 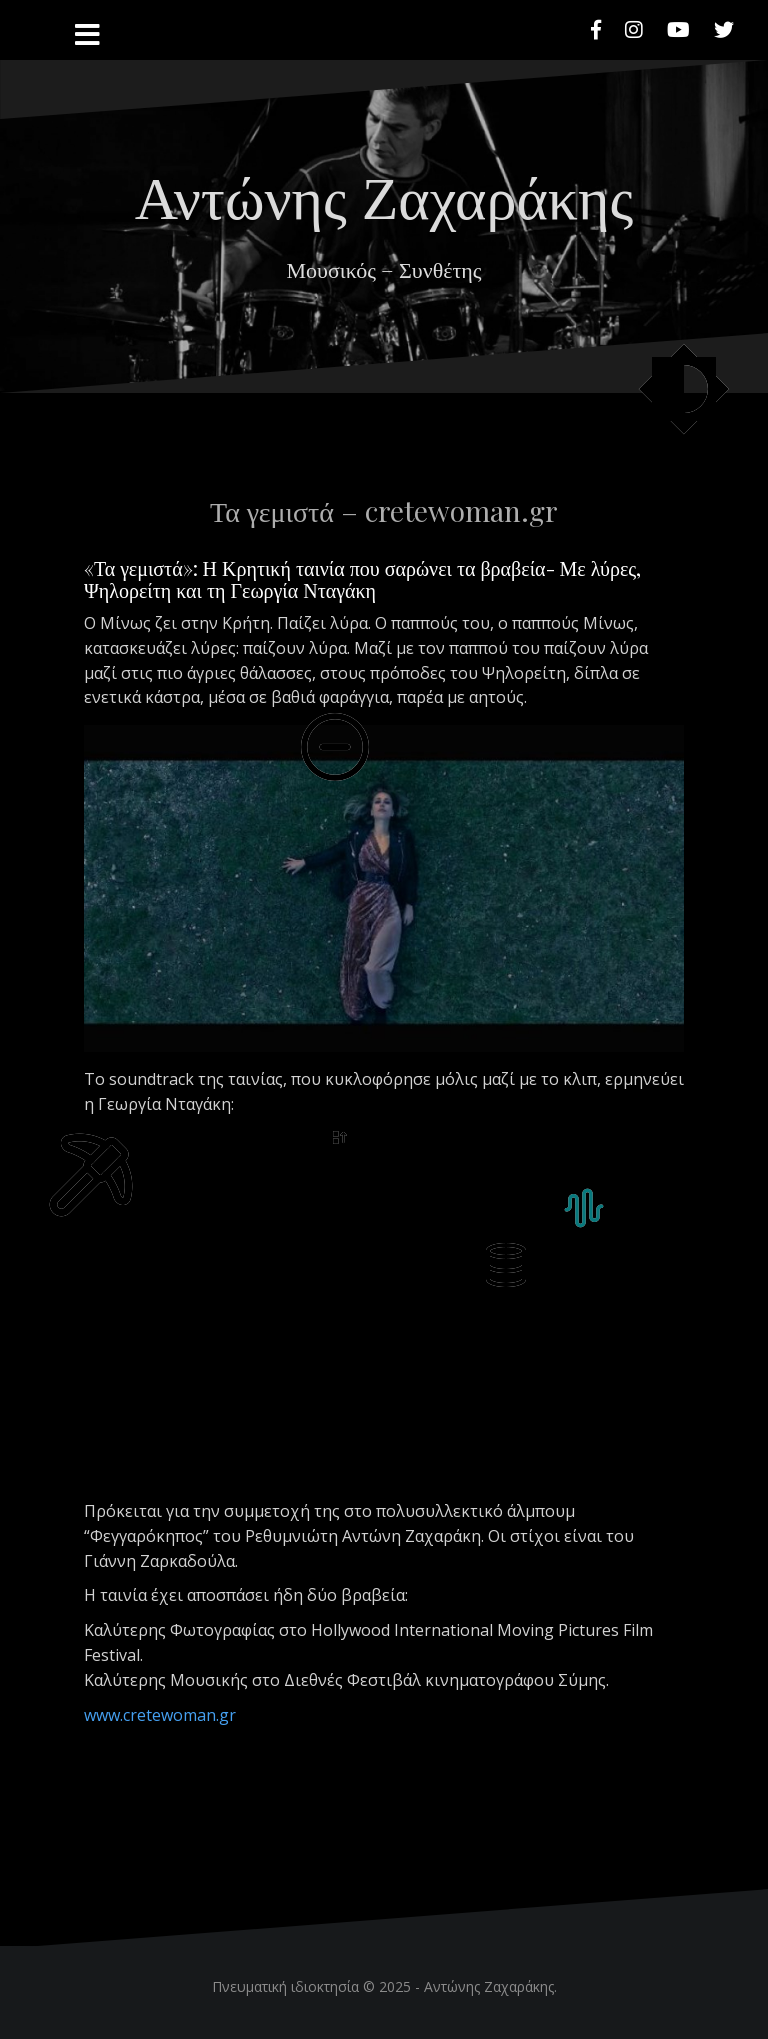 What do you see at coordinates (506, 1265) in the screenshot?
I see `access database management` at bounding box center [506, 1265].